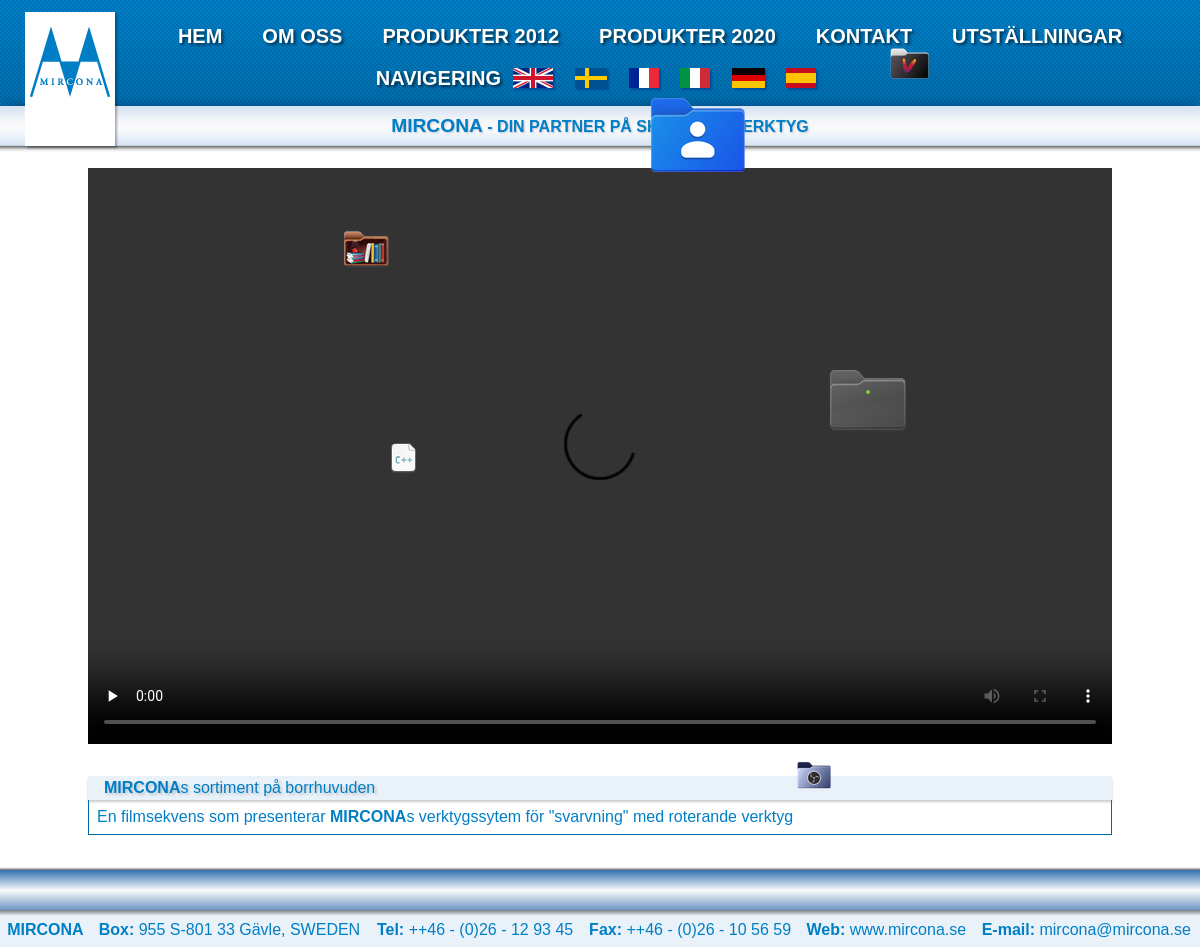 This screenshot has width=1200, height=947. What do you see at coordinates (697, 137) in the screenshot?
I see `open google contacts folder` at bounding box center [697, 137].